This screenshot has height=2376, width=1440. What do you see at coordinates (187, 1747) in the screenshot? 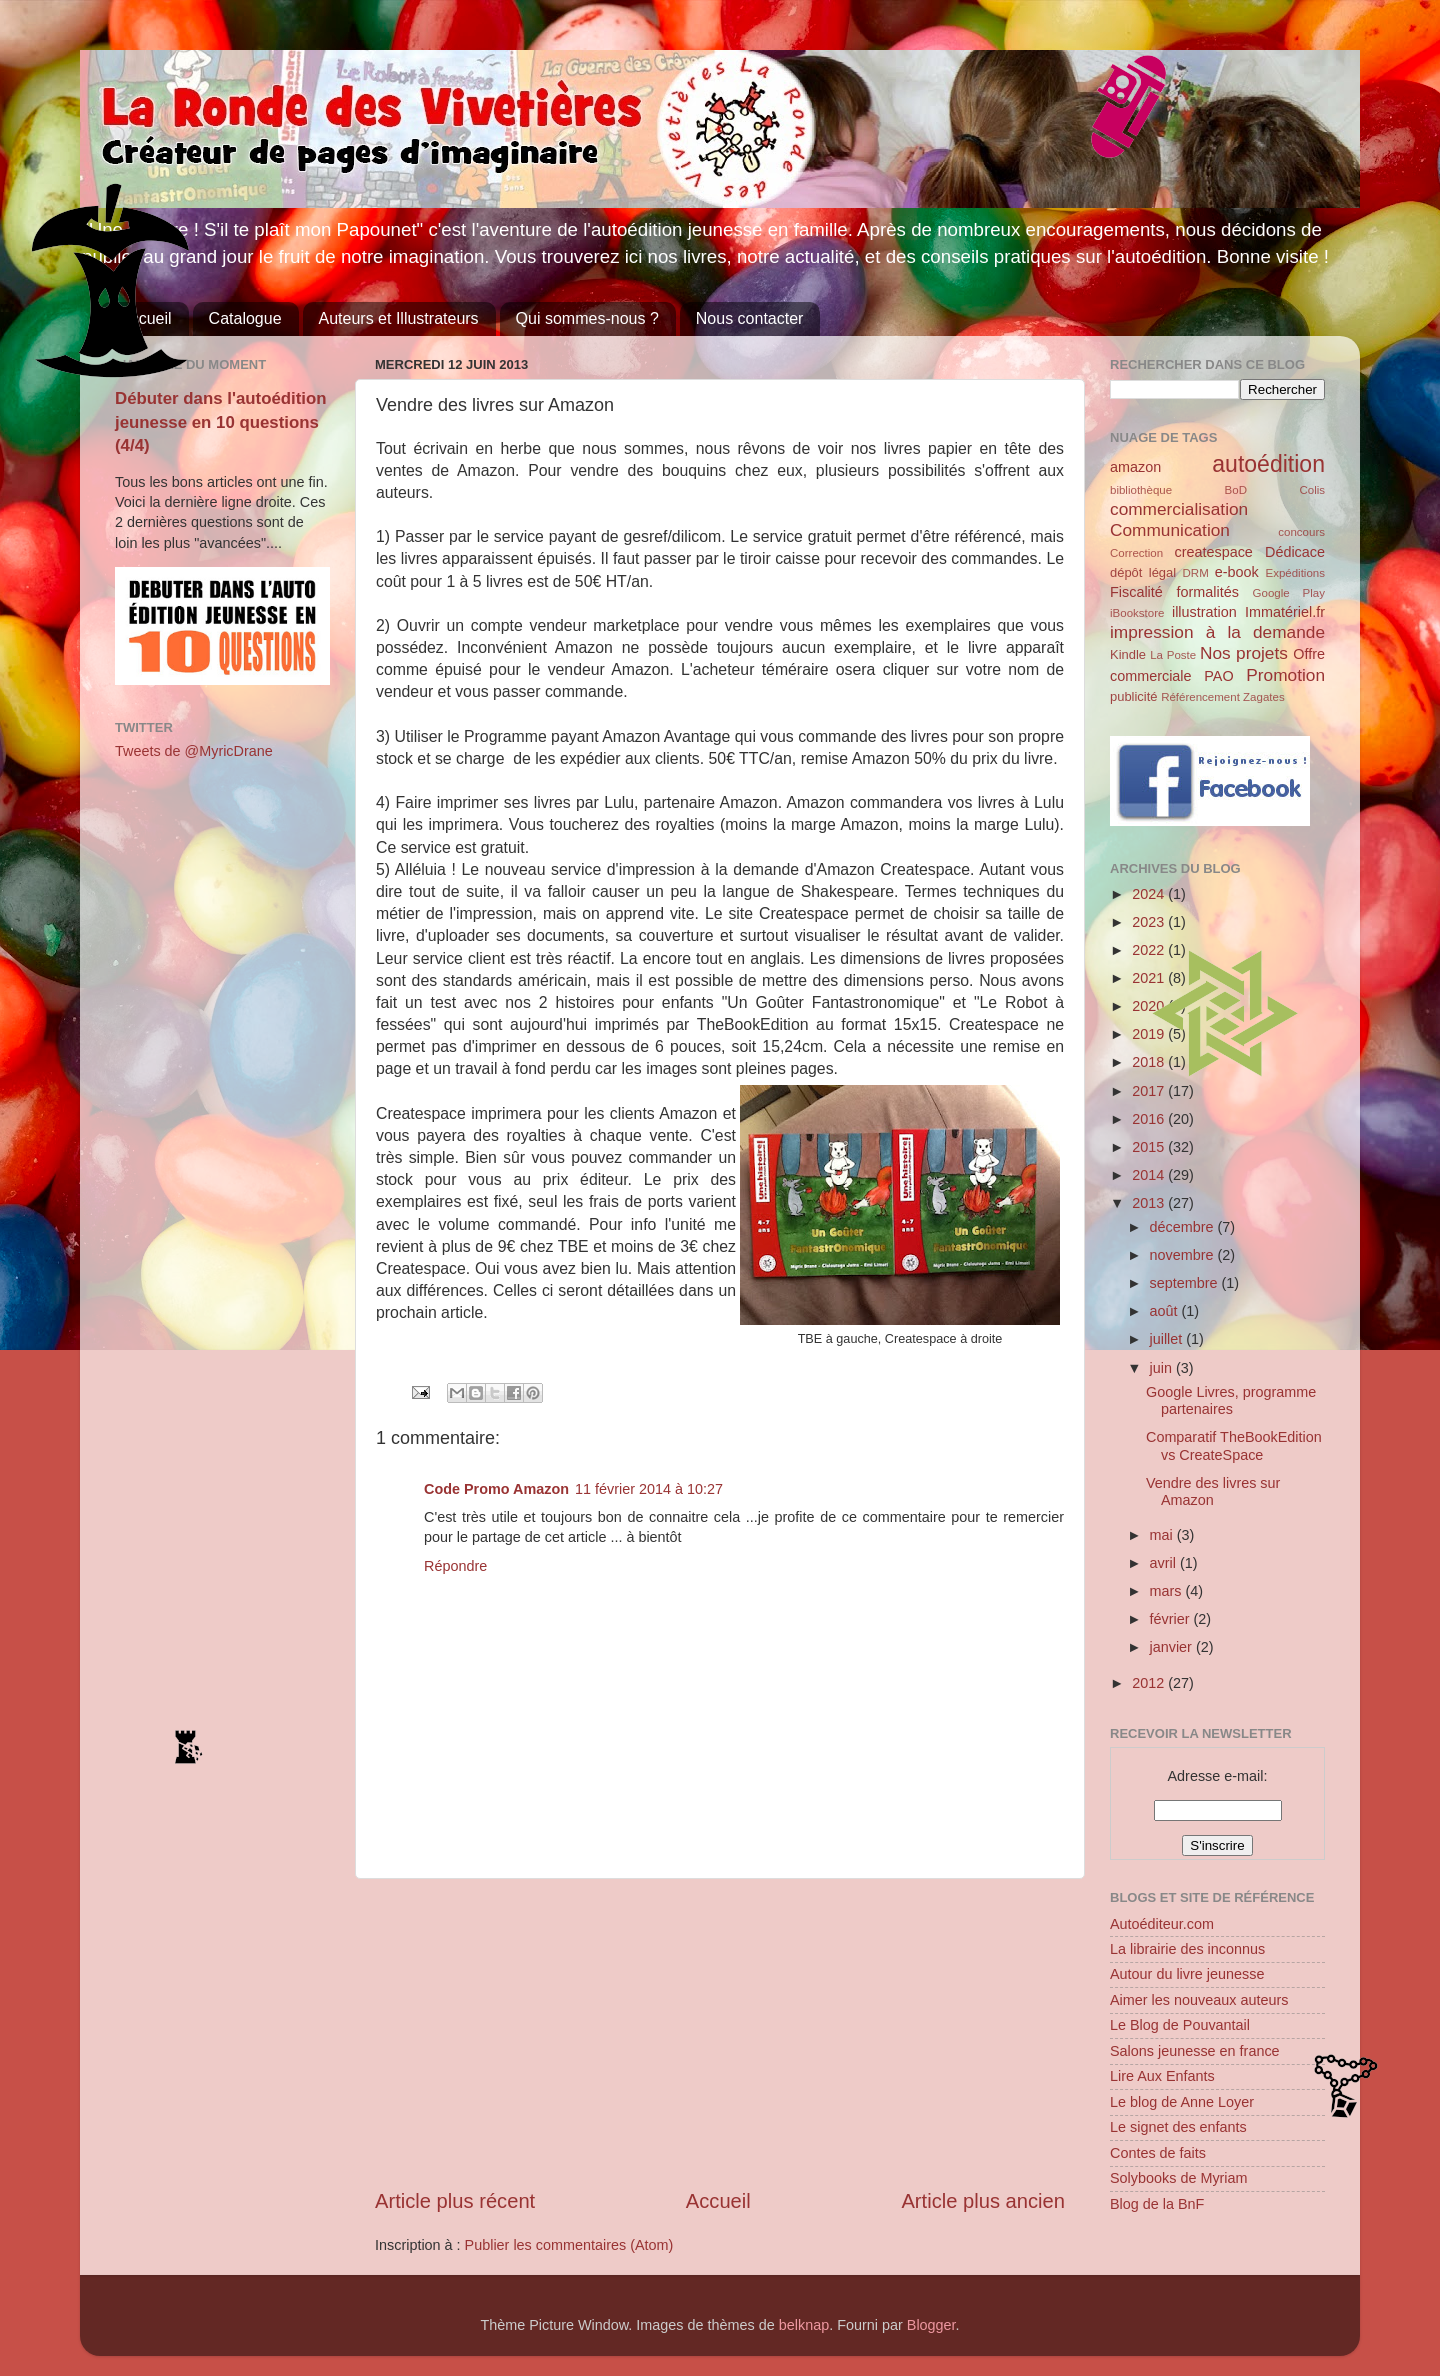
I see `indicates a destroyed or damaged tower in a game` at bounding box center [187, 1747].